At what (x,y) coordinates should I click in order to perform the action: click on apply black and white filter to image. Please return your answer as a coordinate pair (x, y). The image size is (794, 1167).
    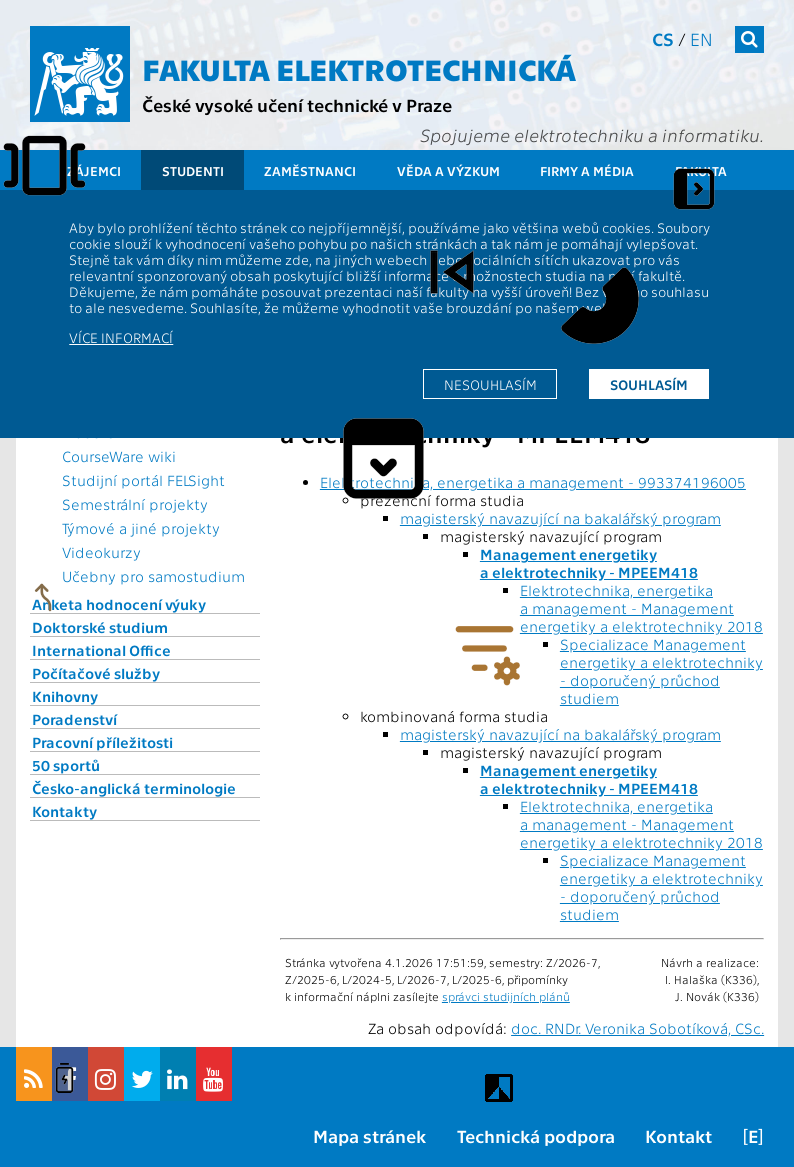
    Looking at the image, I should click on (499, 1088).